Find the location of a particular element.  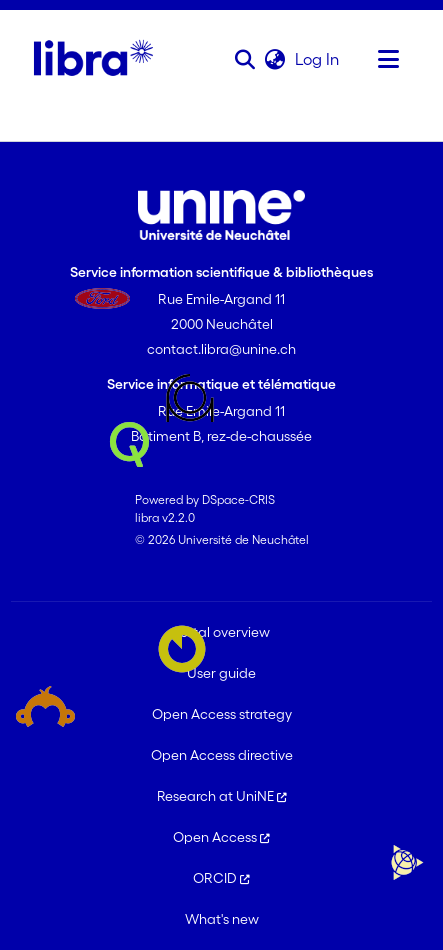

qualcomm company logo is located at coordinates (129, 444).